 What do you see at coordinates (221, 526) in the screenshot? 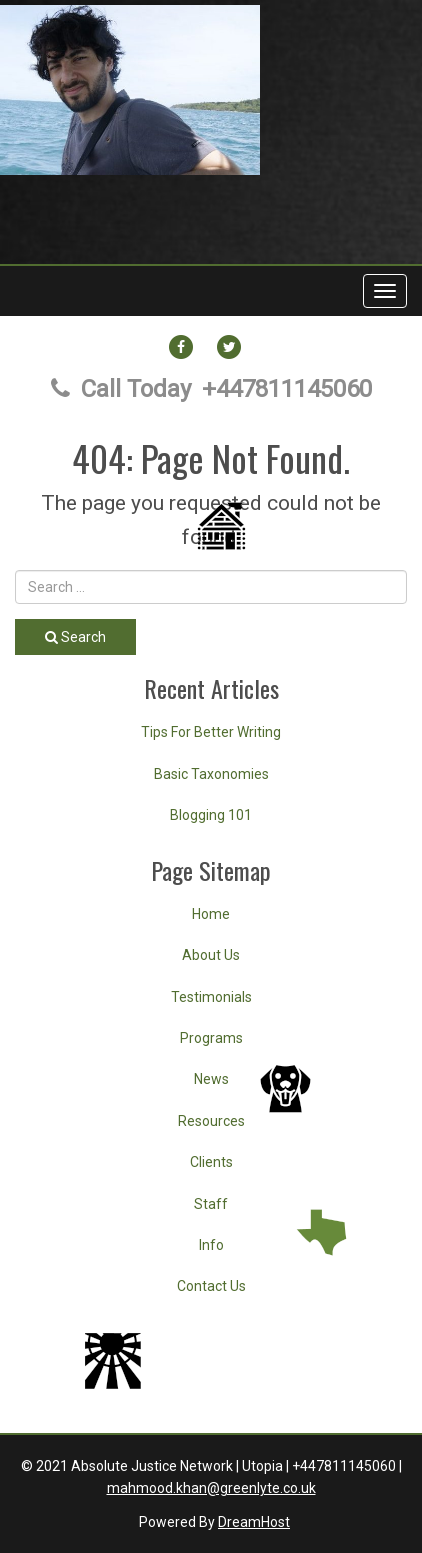
I see `select a cabin or lodge accommodation` at bounding box center [221, 526].